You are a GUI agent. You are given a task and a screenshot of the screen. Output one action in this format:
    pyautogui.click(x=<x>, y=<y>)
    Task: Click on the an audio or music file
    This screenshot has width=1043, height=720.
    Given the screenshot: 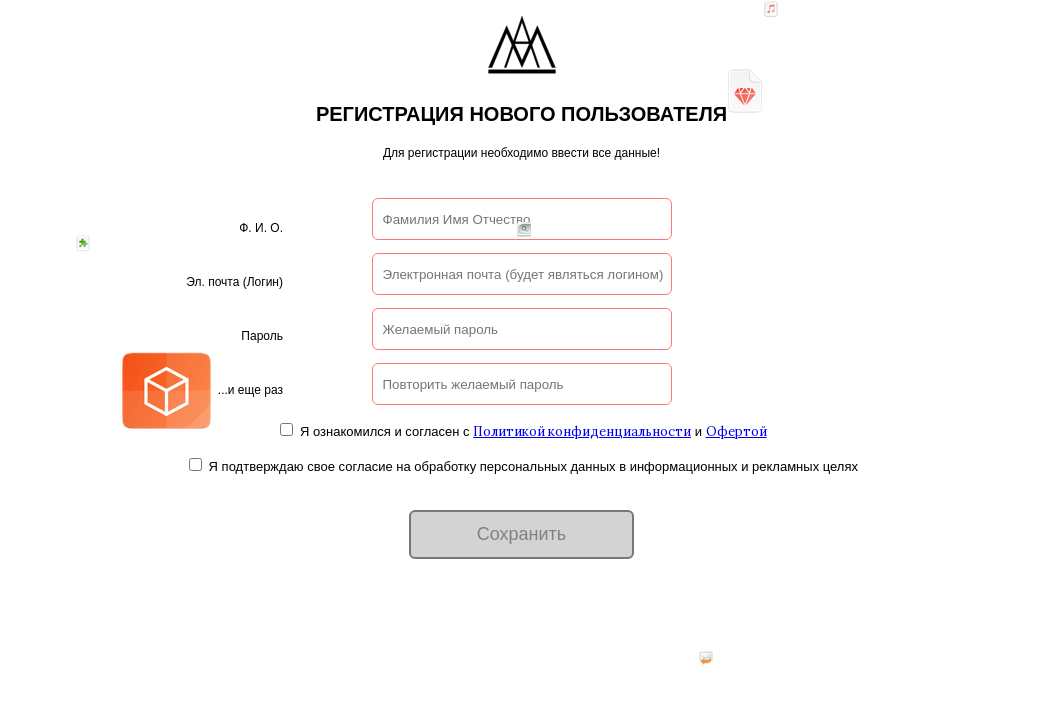 What is the action you would take?
    pyautogui.click(x=771, y=9)
    